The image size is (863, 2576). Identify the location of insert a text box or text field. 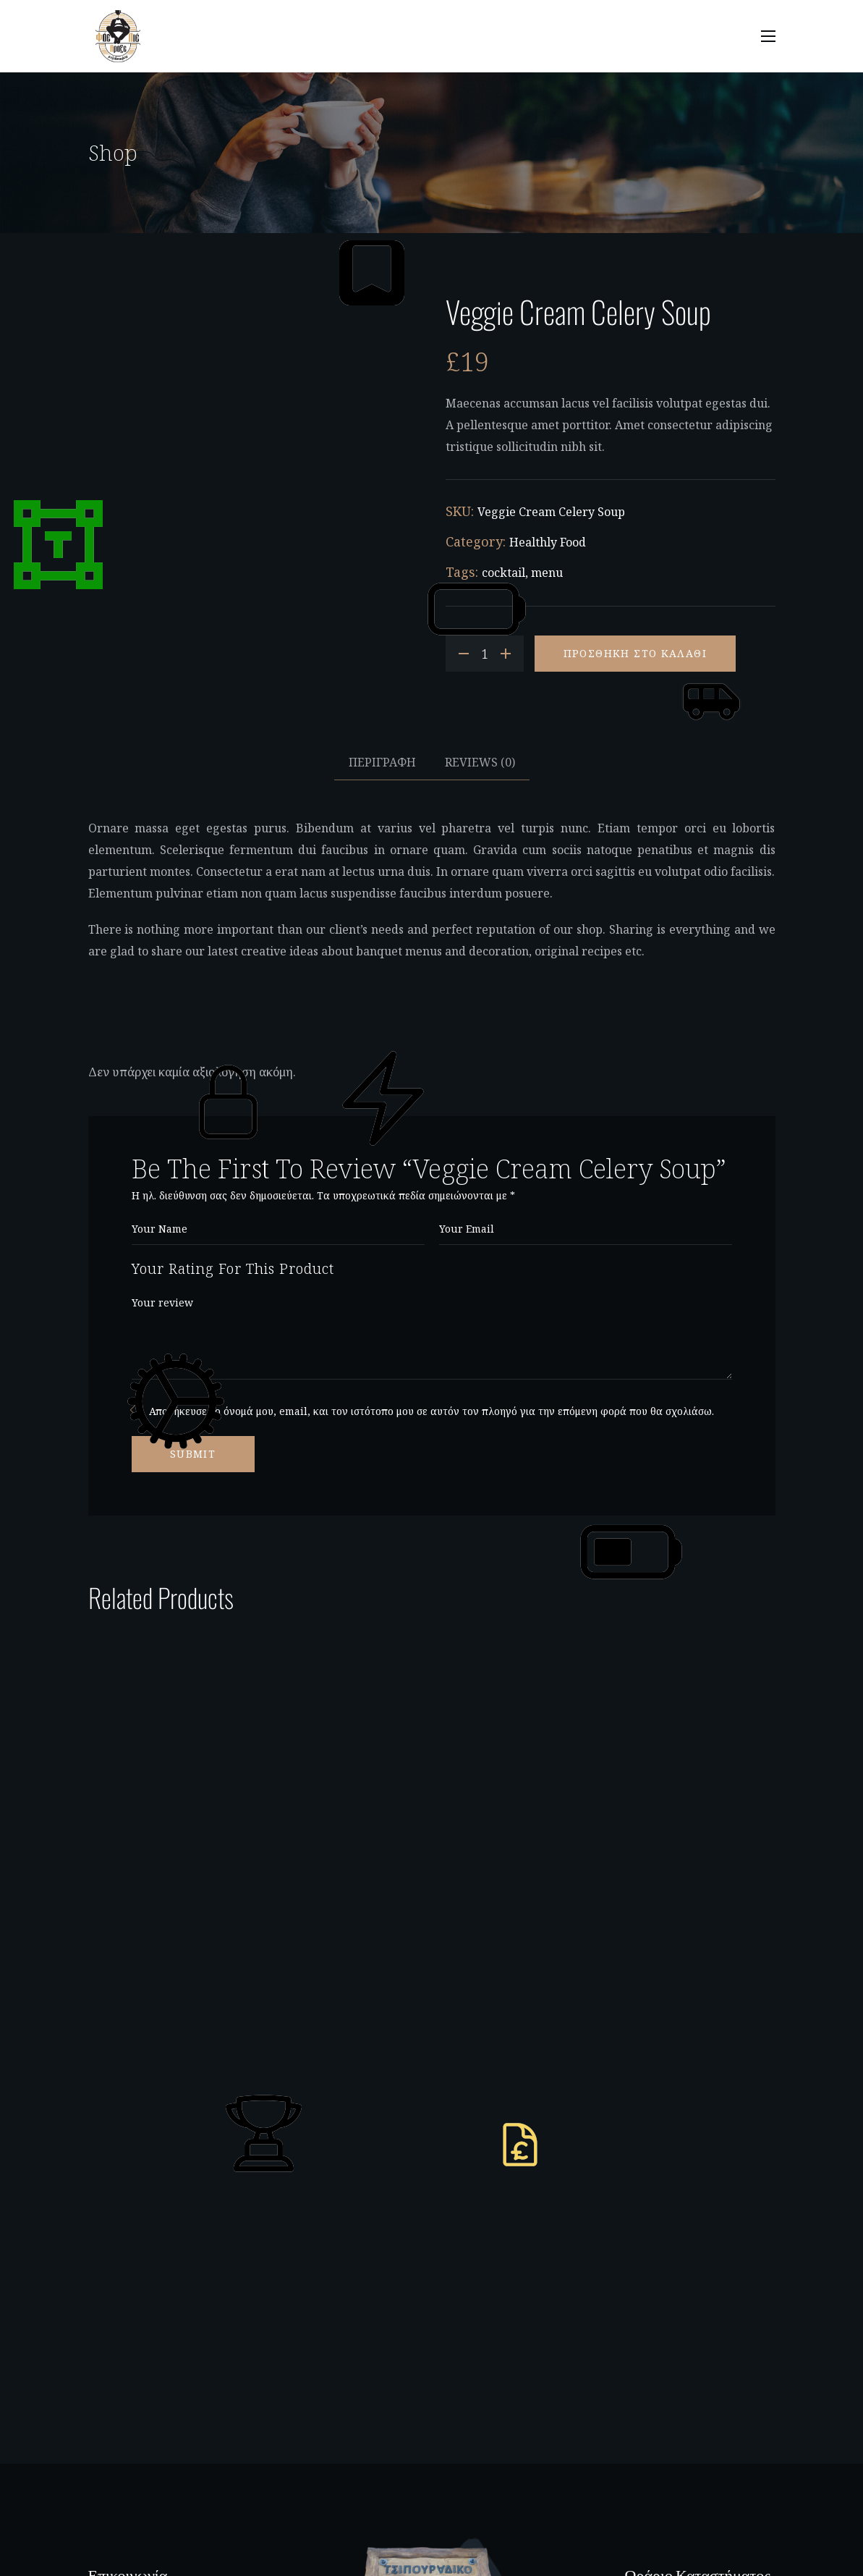
(58, 544).